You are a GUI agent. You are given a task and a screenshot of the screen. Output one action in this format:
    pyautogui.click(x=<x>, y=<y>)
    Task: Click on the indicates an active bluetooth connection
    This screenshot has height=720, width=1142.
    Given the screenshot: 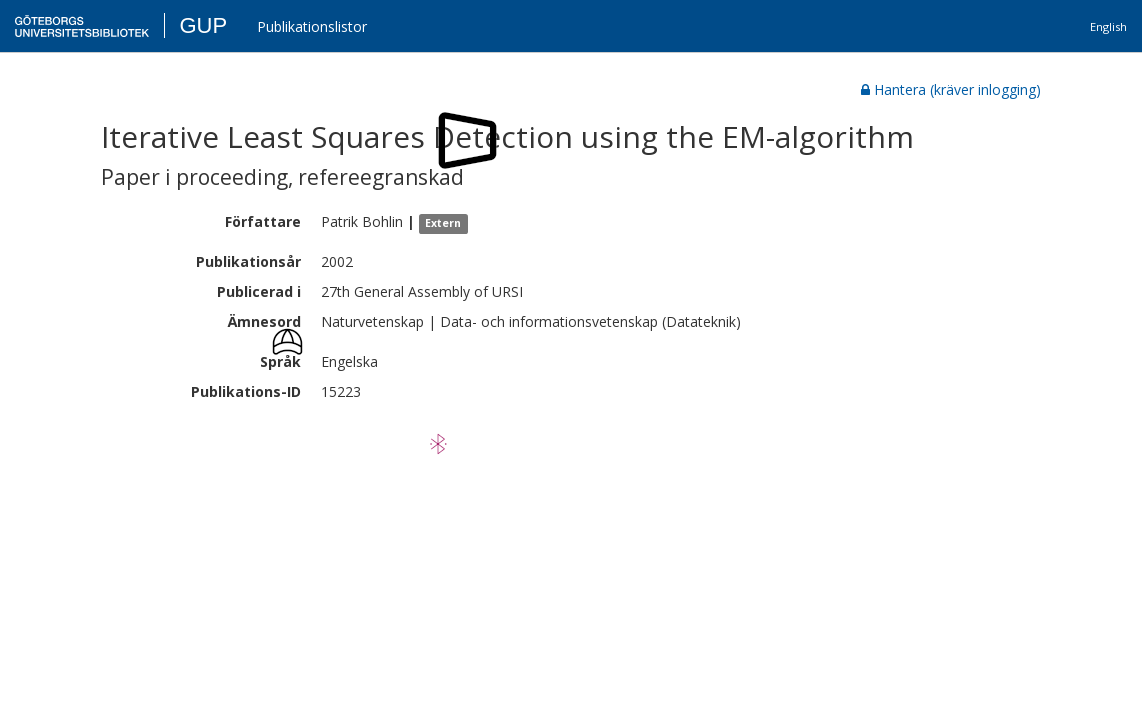 What is the action you would take?
    pyautogui.click(x=438, y=444)
    